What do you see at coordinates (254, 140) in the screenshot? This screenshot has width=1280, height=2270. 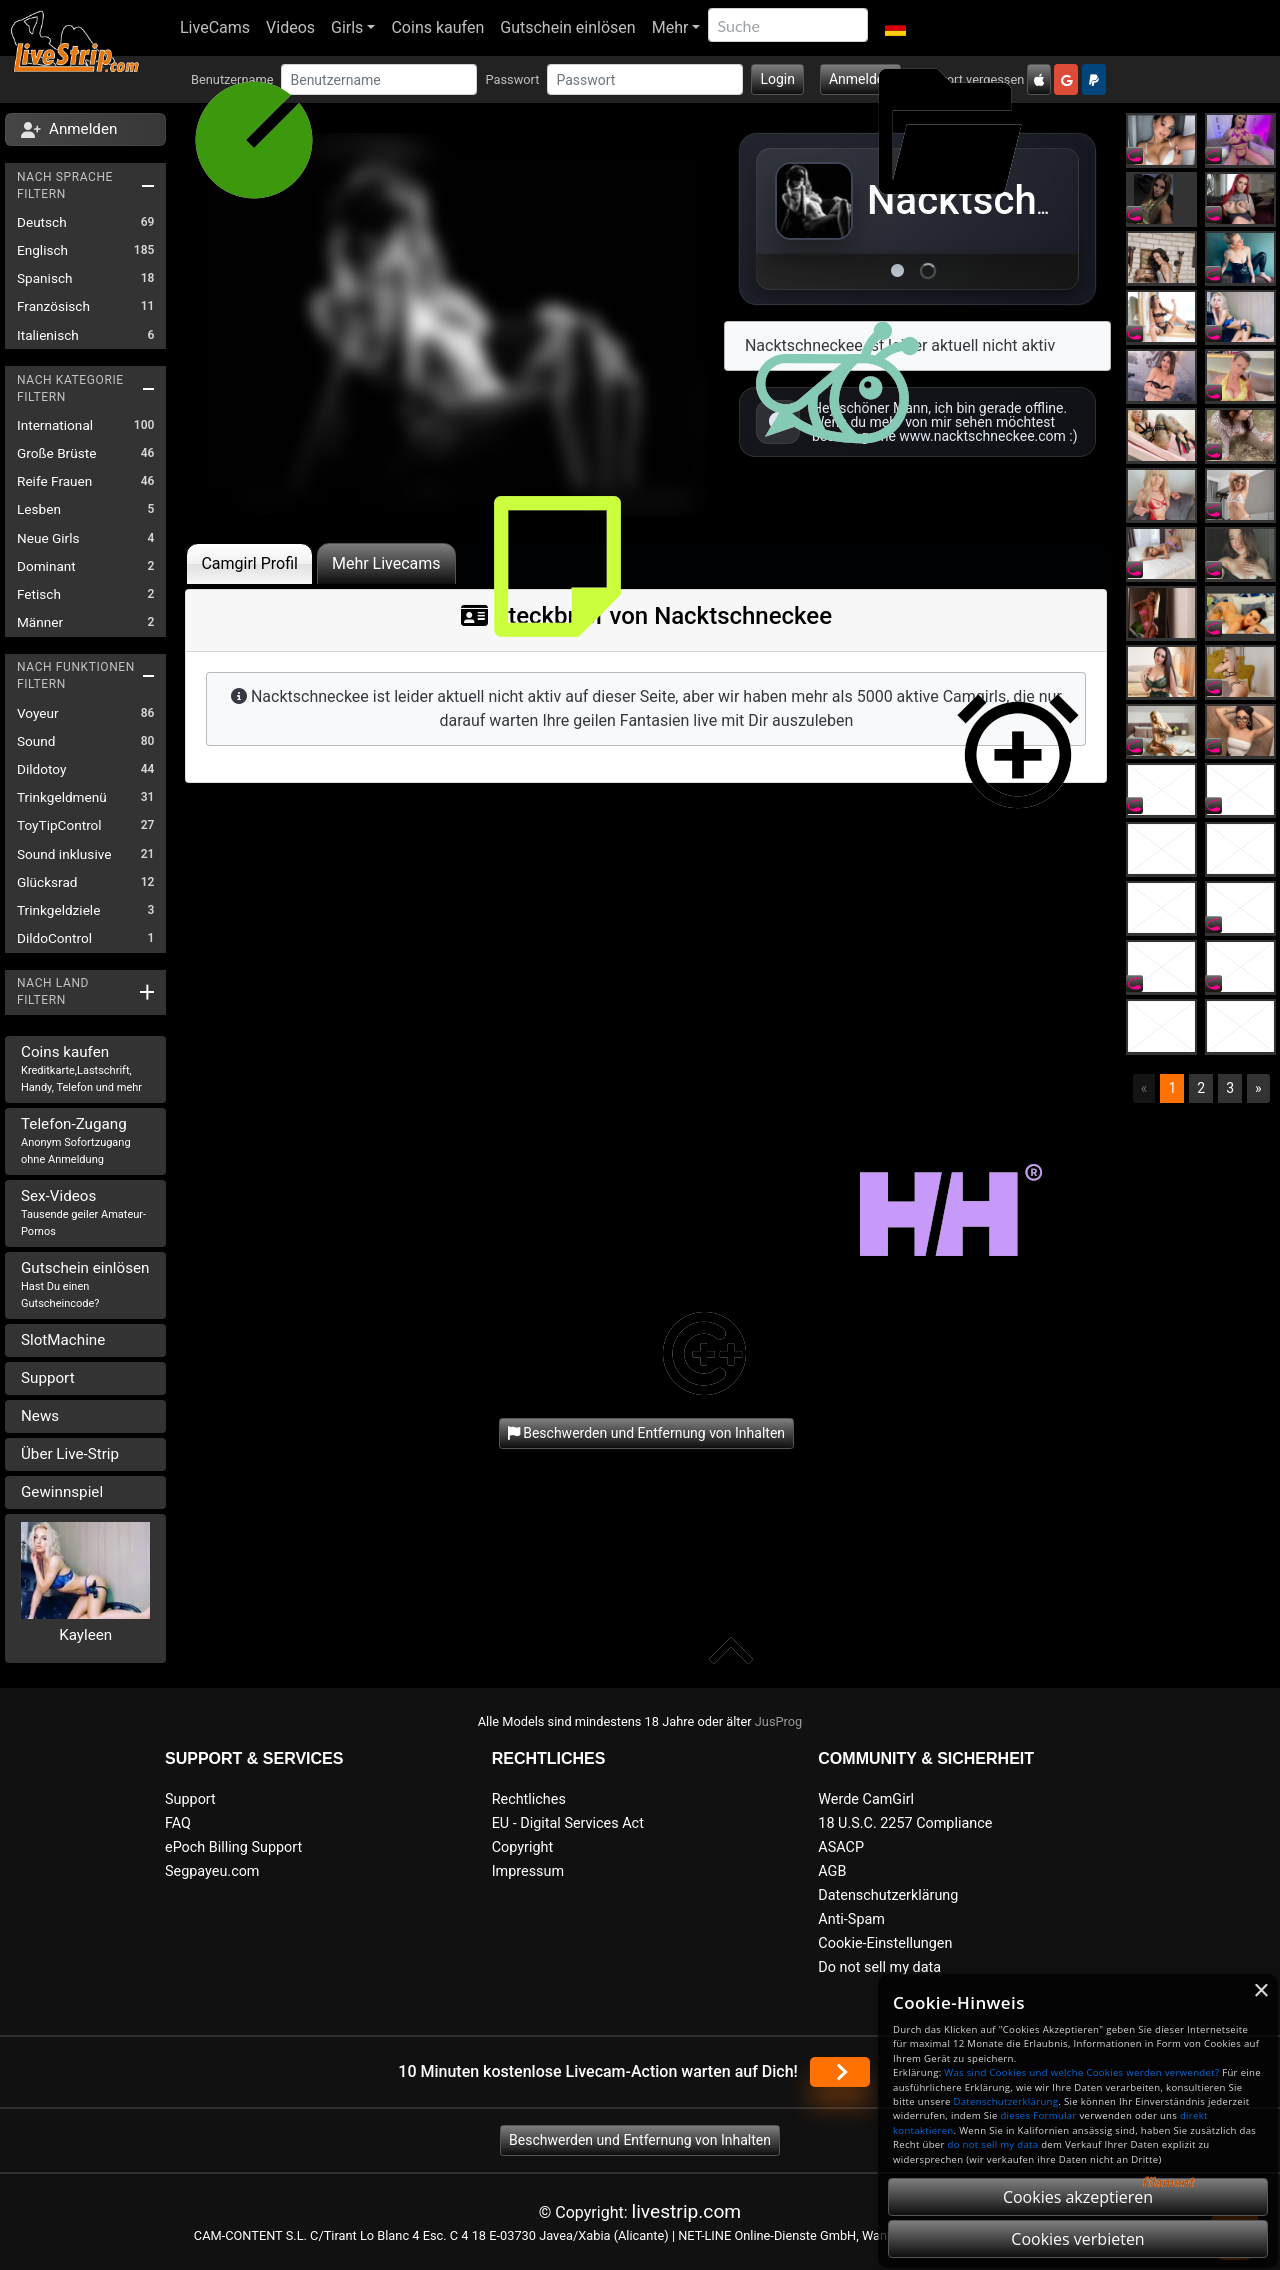 I see `open navigation or directional tools` at bounding box center [254, 140].